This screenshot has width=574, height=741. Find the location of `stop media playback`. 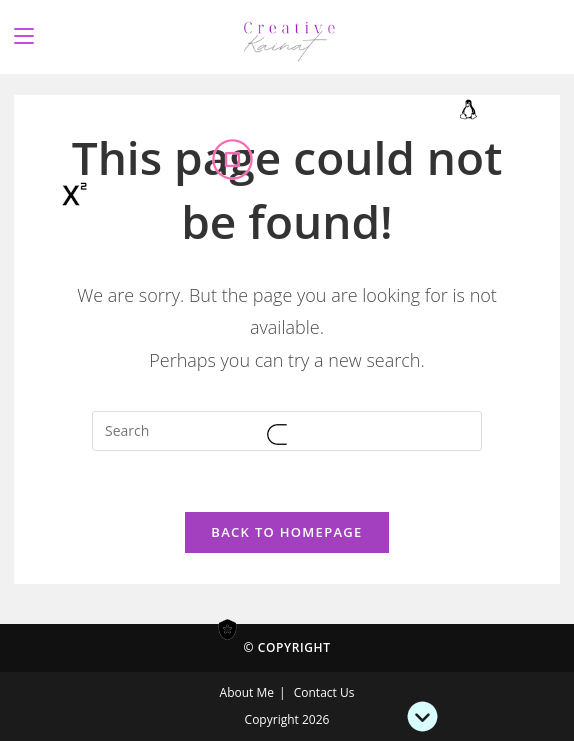

stop media playback is located at coordinates (232, 159).